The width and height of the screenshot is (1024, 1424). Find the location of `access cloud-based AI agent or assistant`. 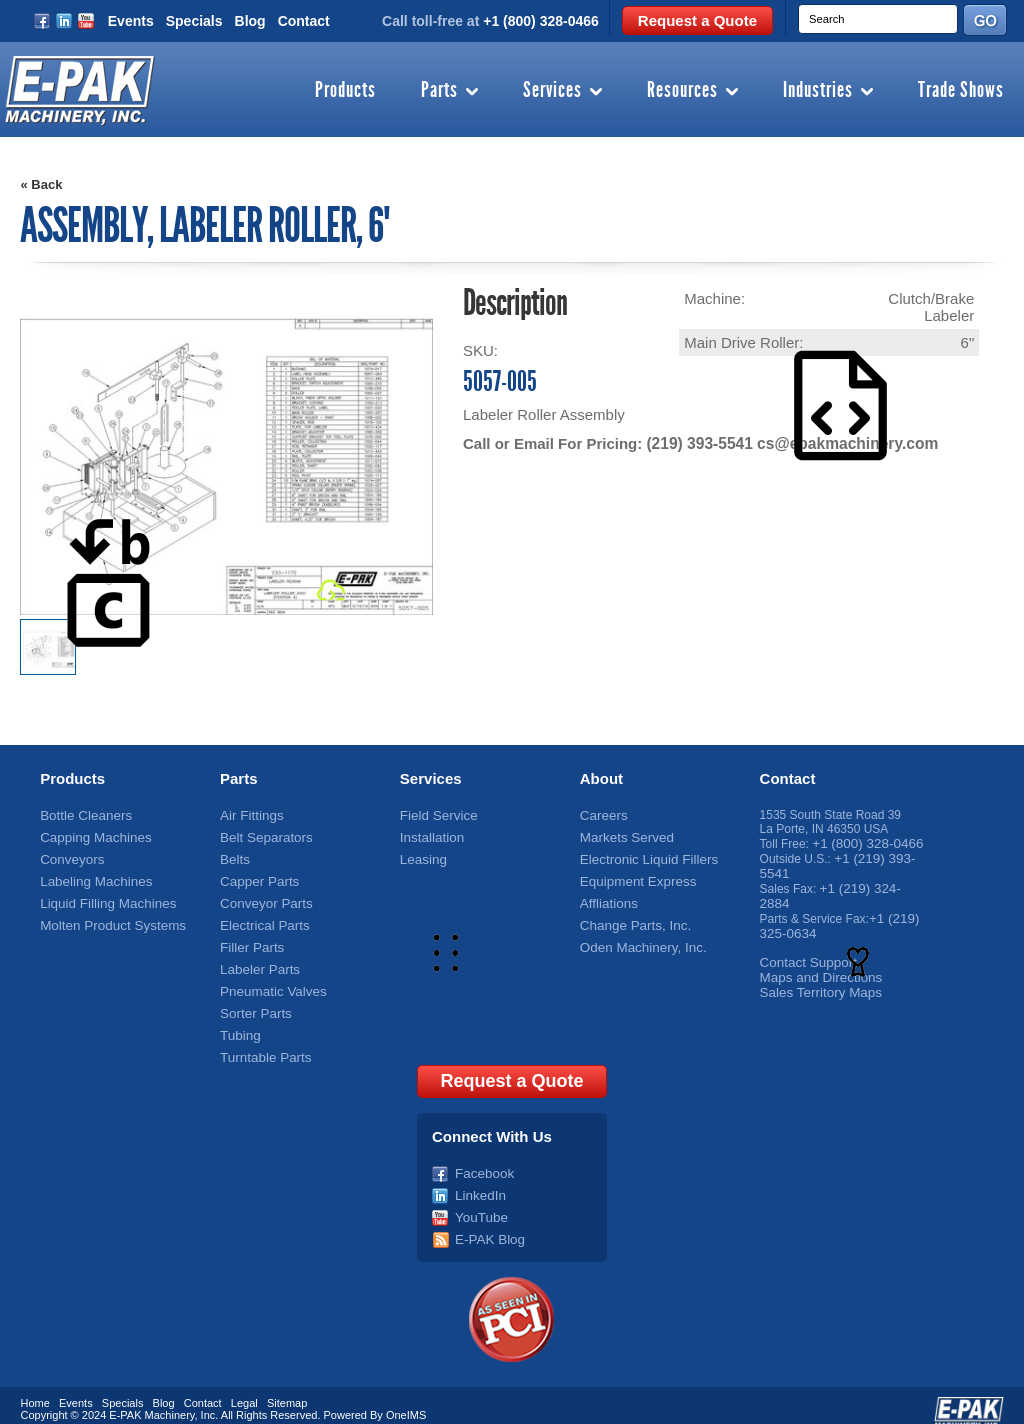

access cloud-based AI agent or assistant is located at coordinates (331, 591).